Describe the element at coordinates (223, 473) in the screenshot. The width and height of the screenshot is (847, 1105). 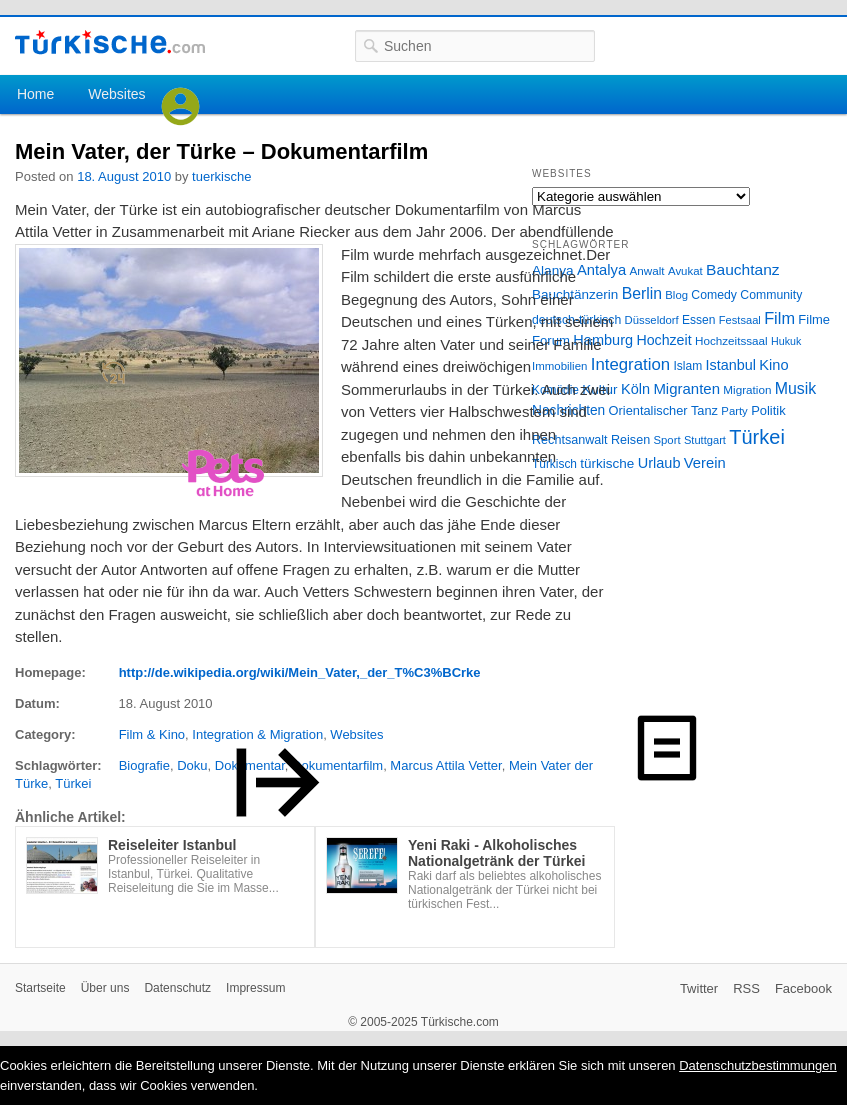
I see `visit the Pets at Home website or app` at that location.